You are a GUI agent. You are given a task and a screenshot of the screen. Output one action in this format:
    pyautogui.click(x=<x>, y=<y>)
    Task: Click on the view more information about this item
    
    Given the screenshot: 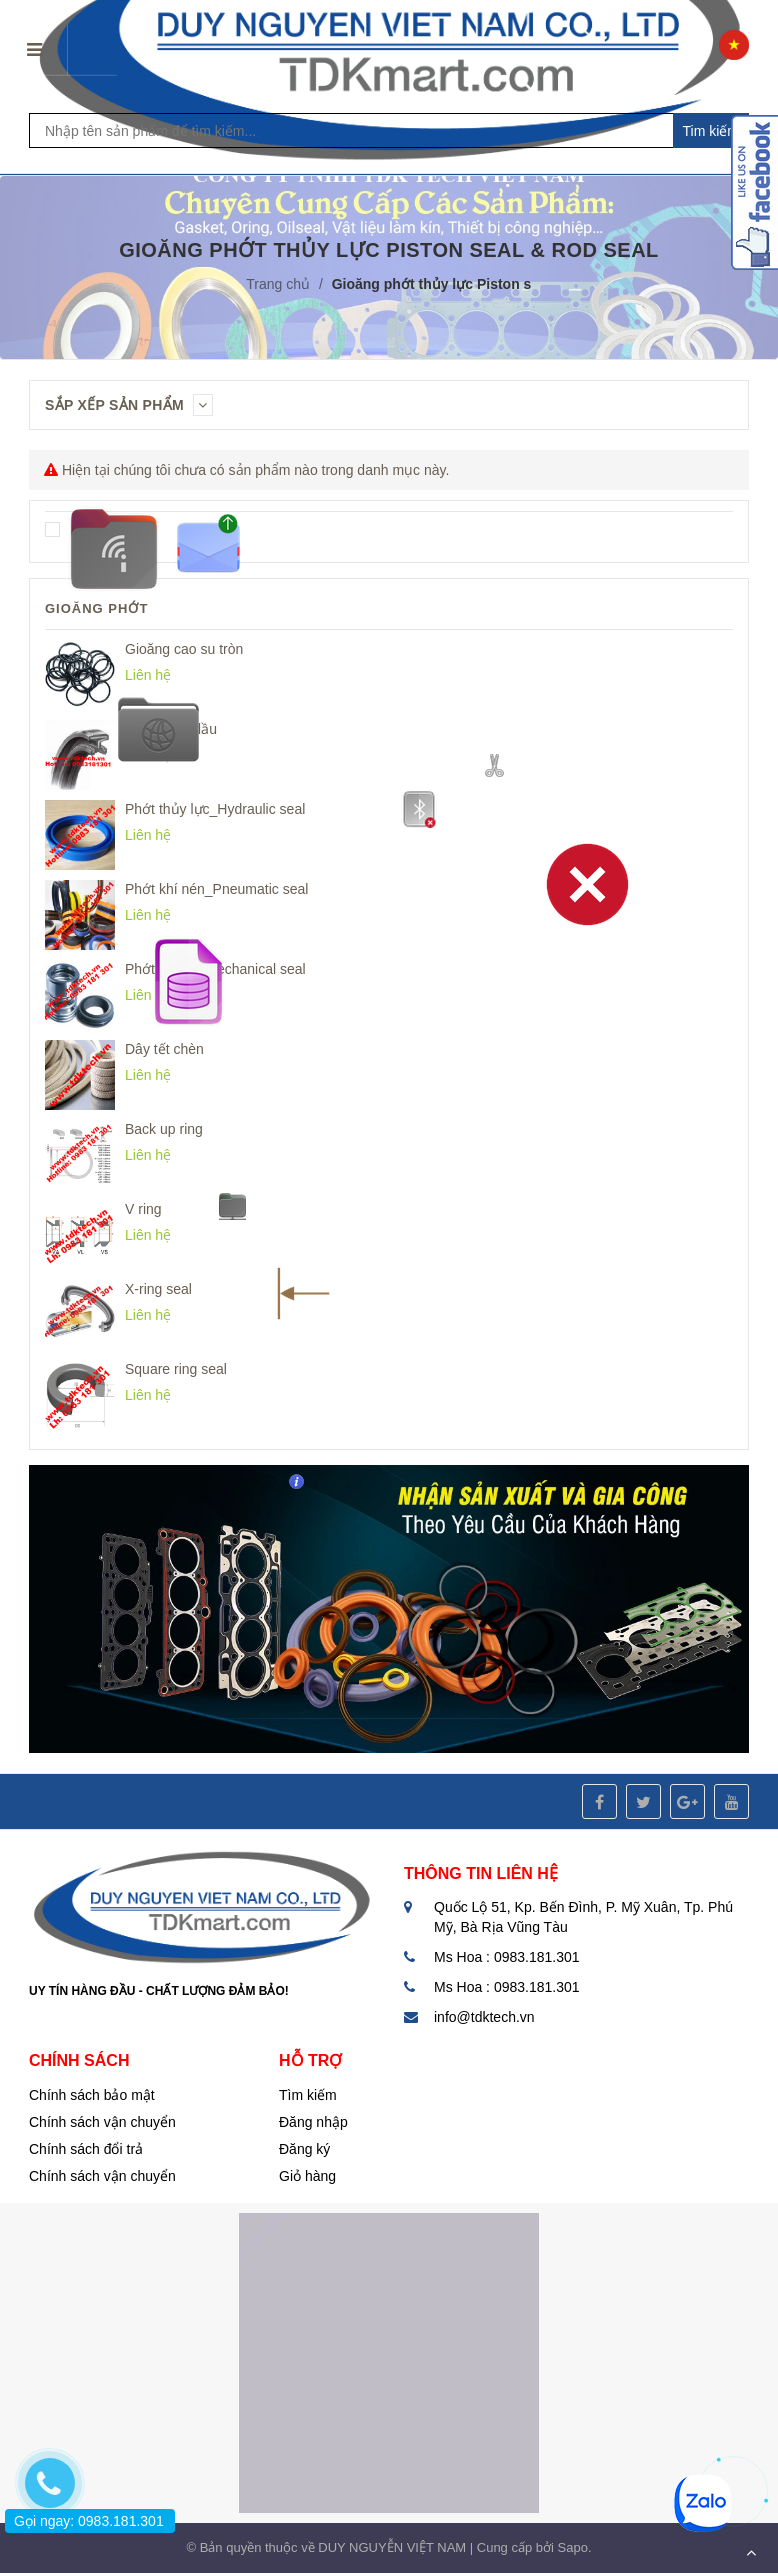 What is the action you would take?
    pyautogui.click(x=296, y=1481)
    